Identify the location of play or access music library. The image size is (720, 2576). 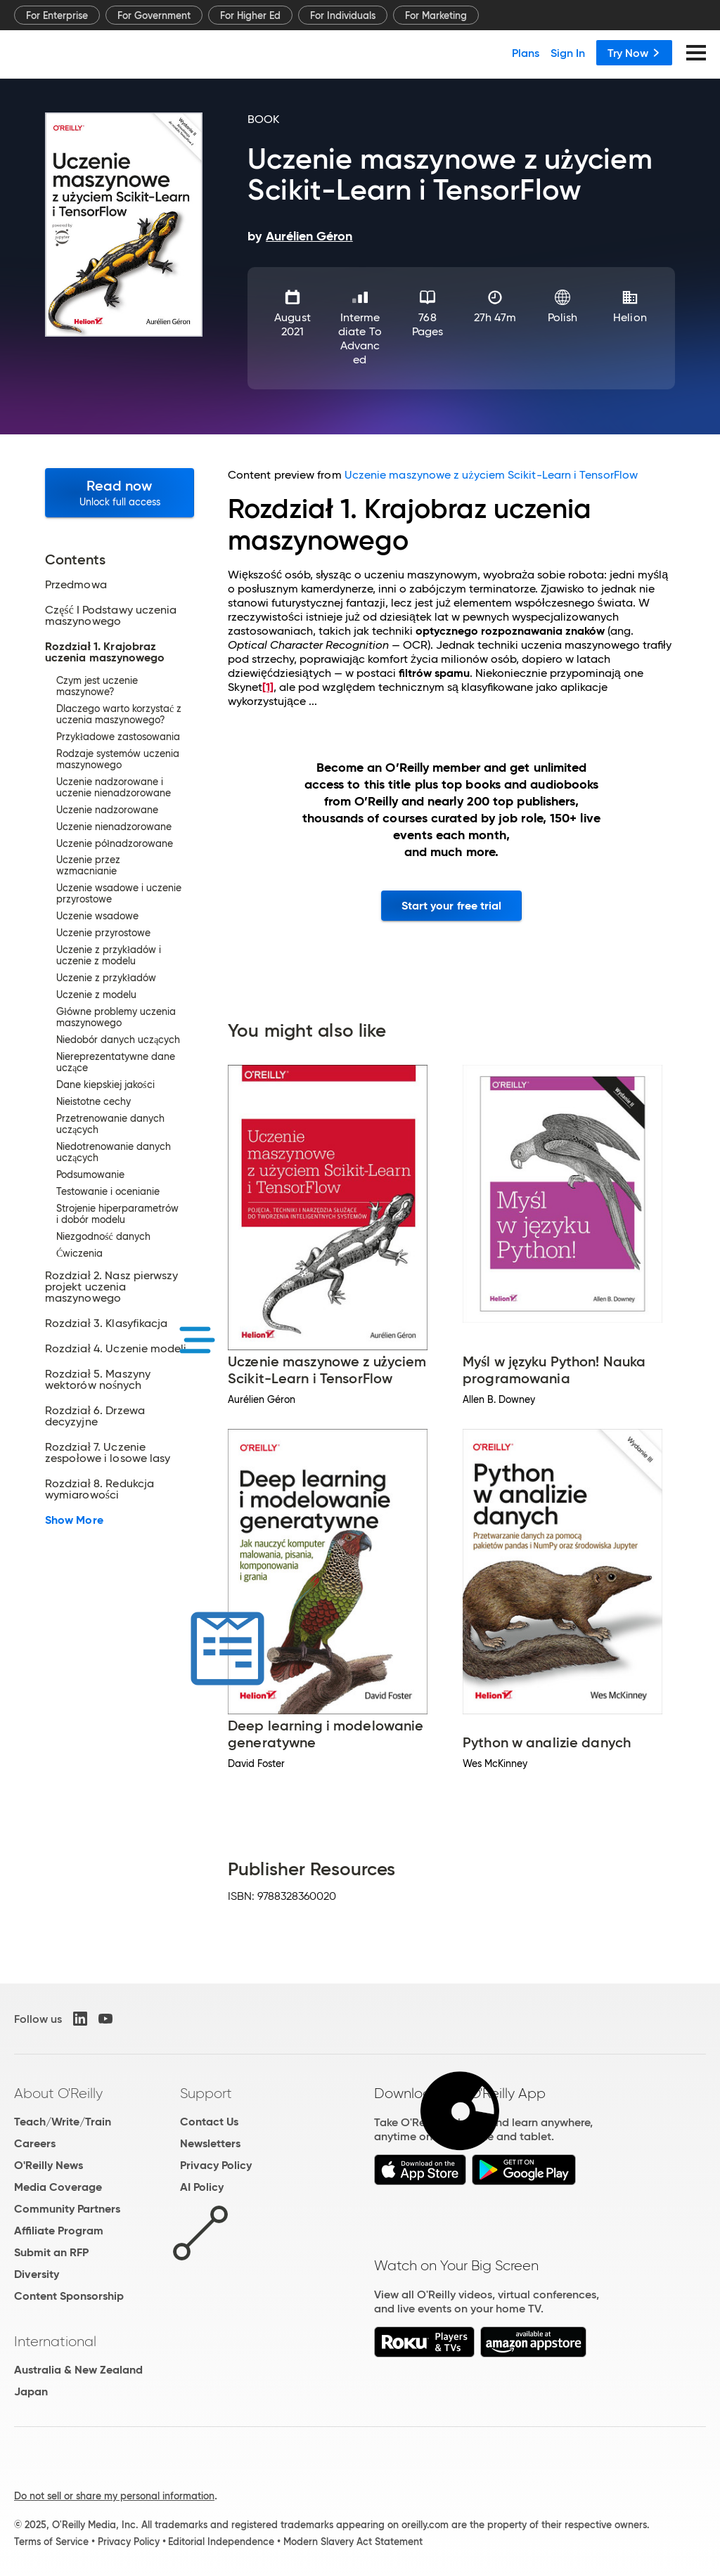
(461, 2111).